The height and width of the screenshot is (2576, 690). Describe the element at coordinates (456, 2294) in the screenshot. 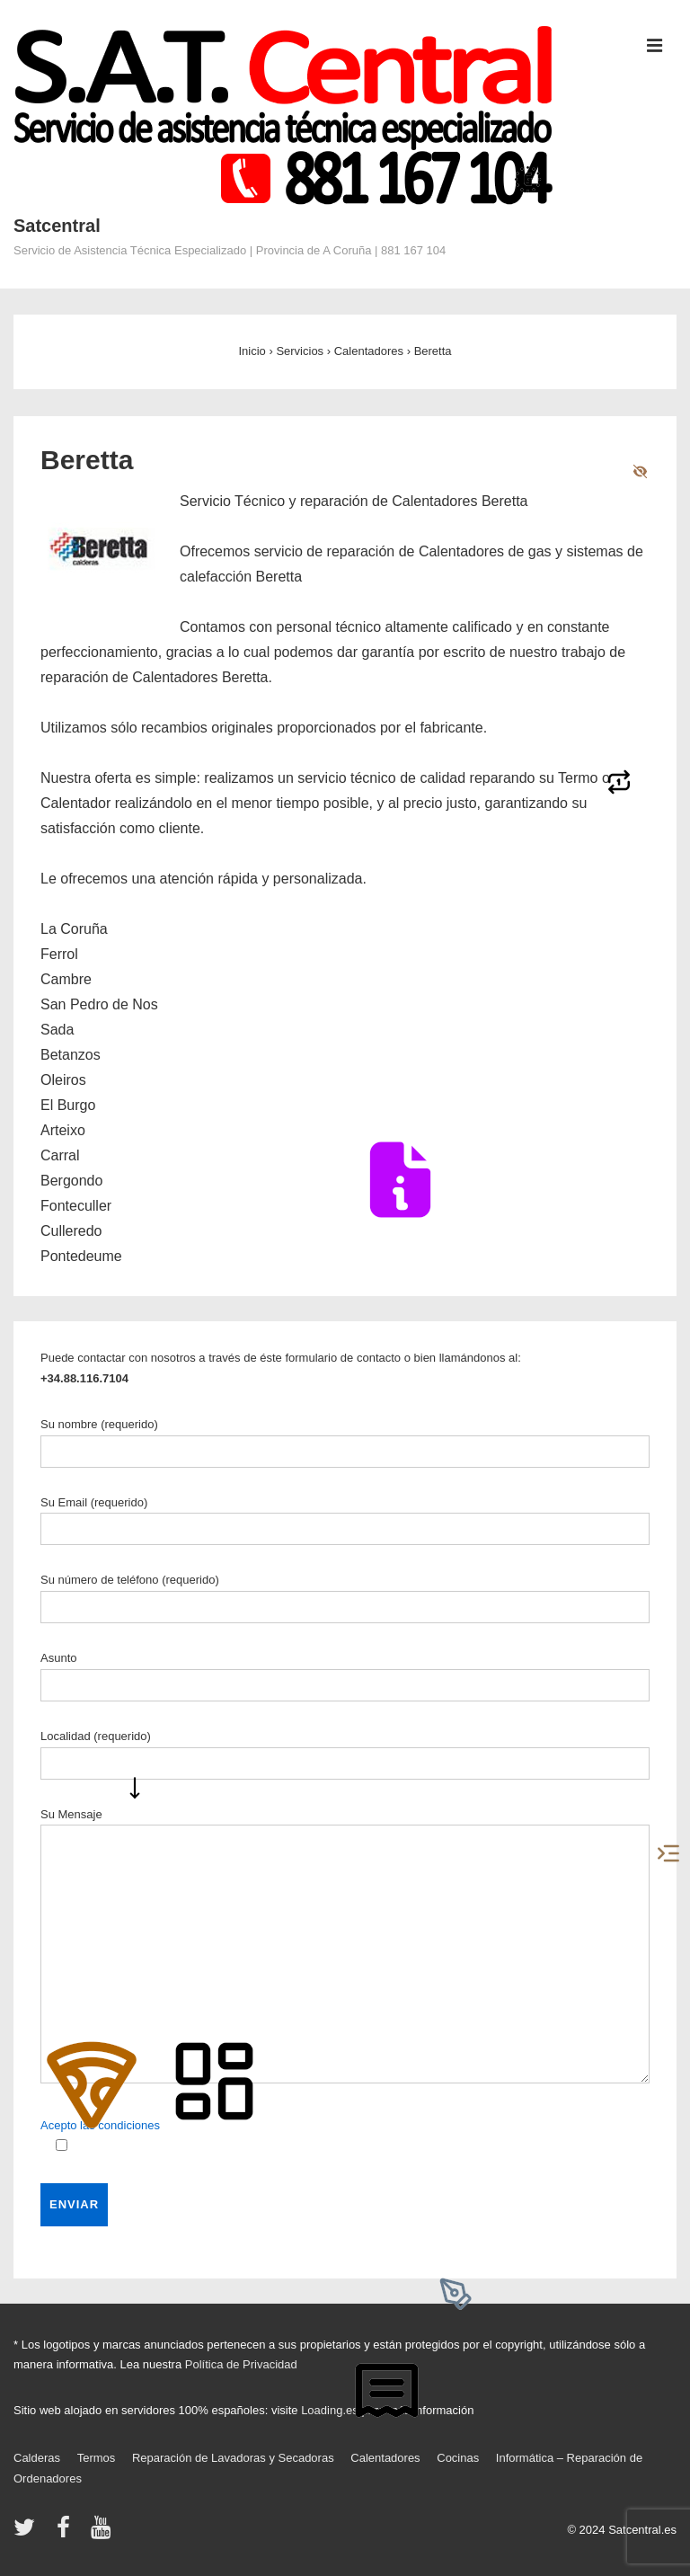

I see `access vector drawing tools` at that location.